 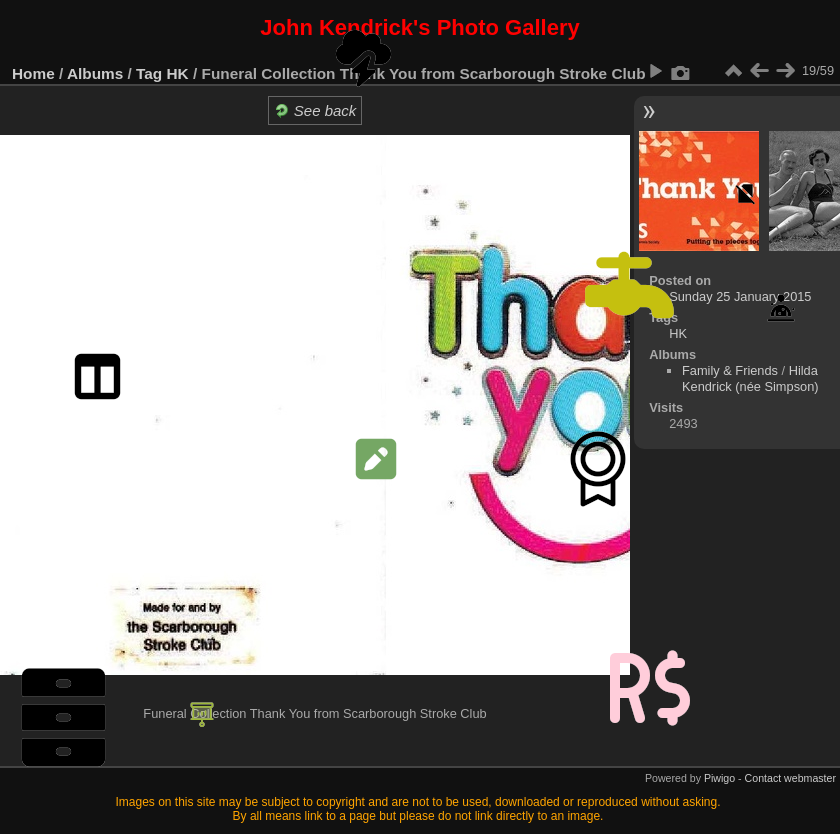 I want to click on view achievements or awards, so click(x=598, y=469).